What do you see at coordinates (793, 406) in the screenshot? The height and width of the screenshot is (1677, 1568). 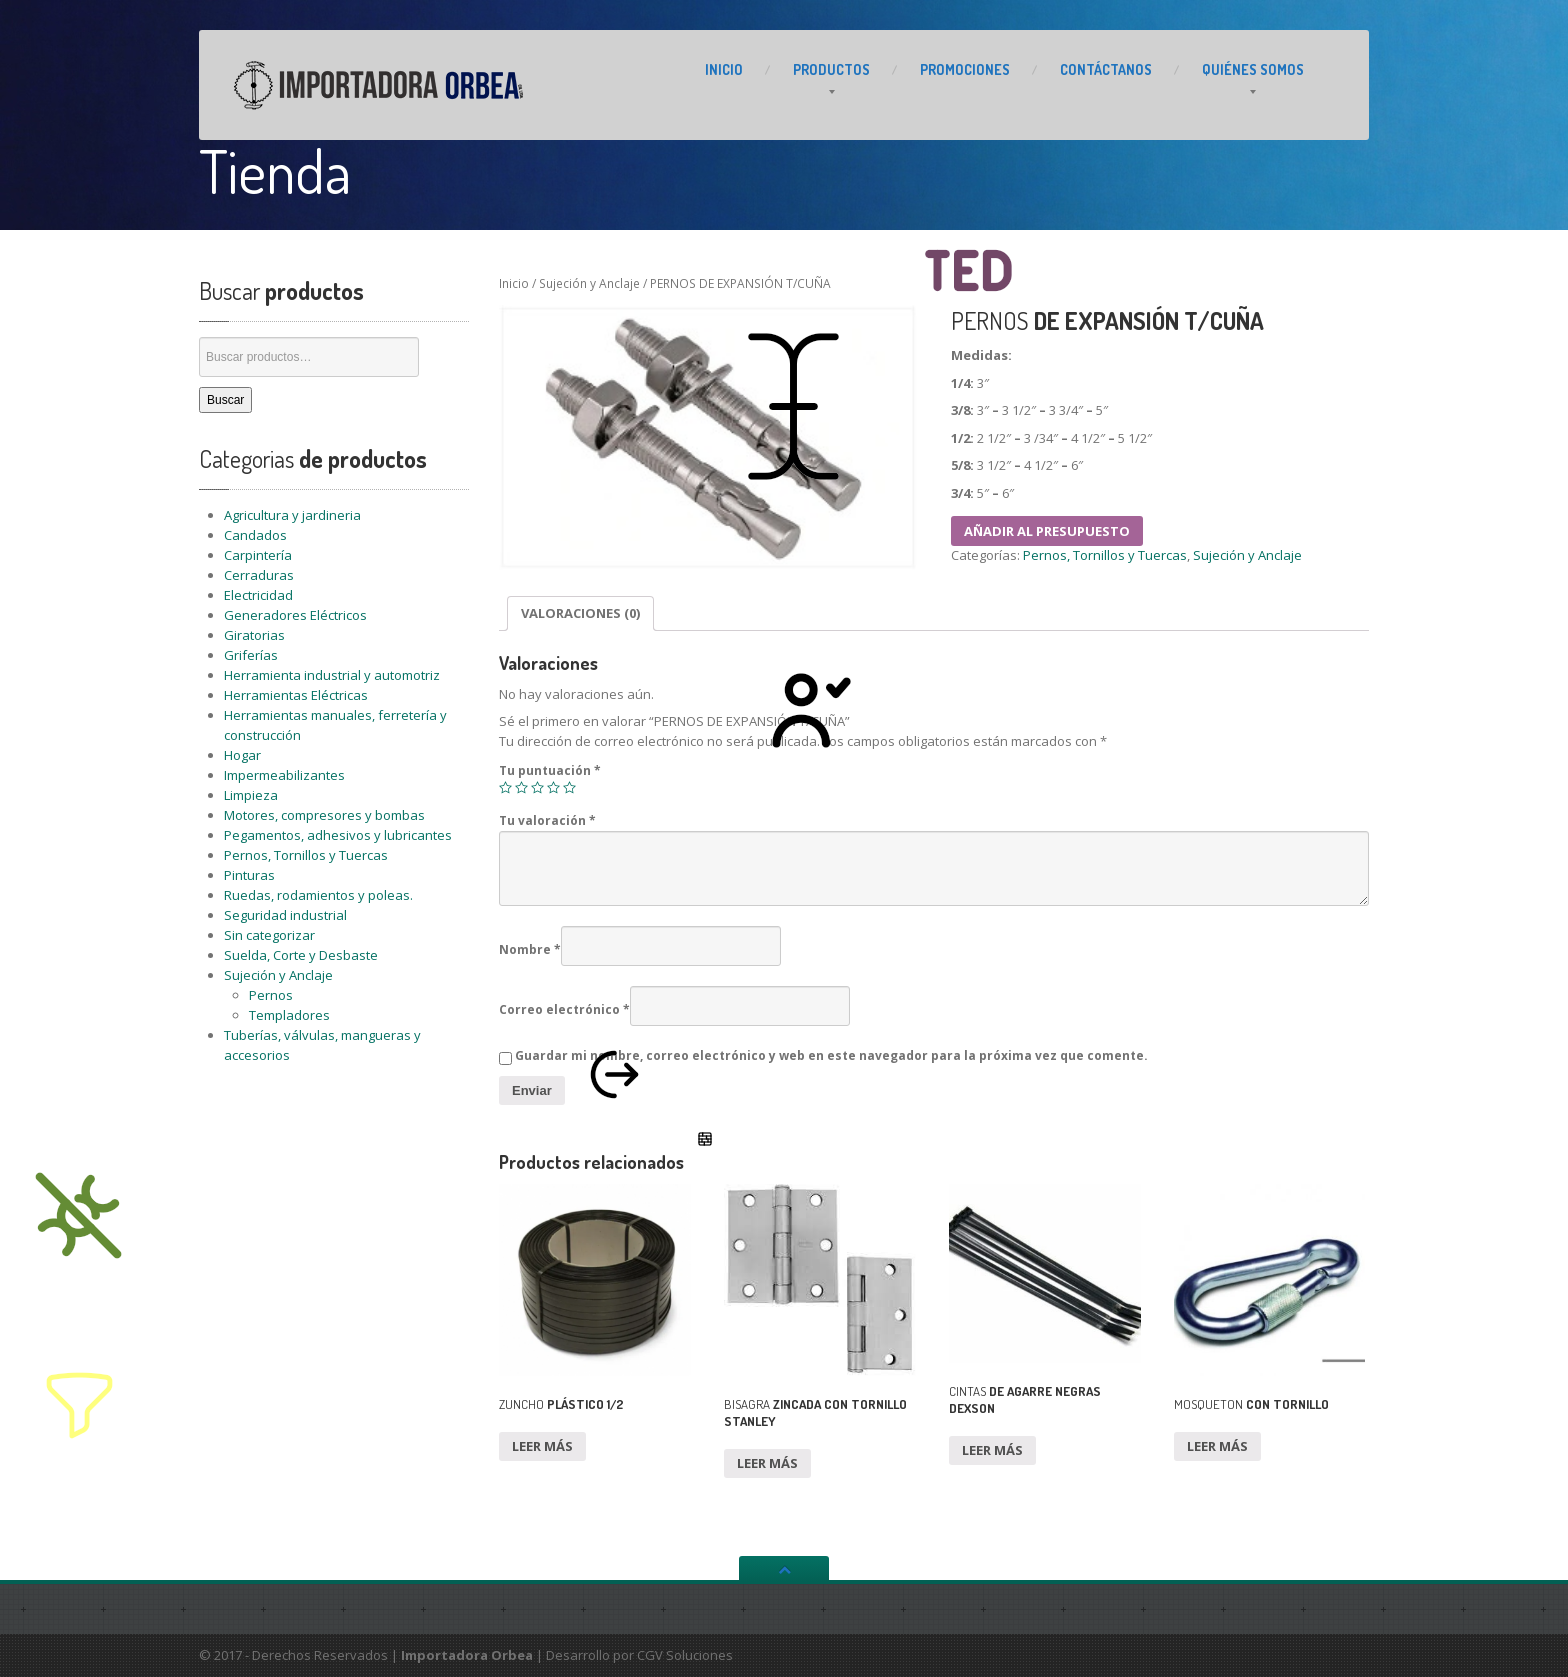 I see `text input field is active` at bounding box center [793, 406].